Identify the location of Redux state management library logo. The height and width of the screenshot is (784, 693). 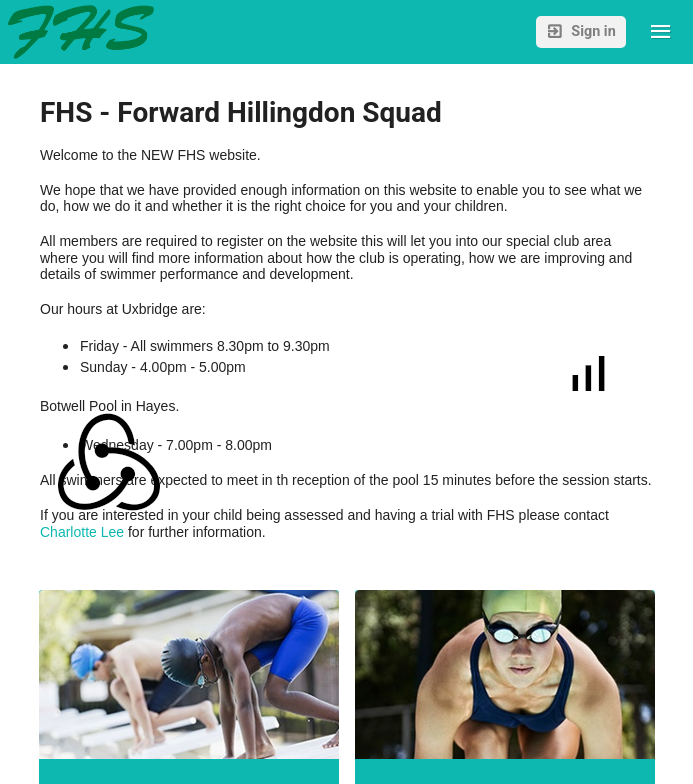
(109, 462).